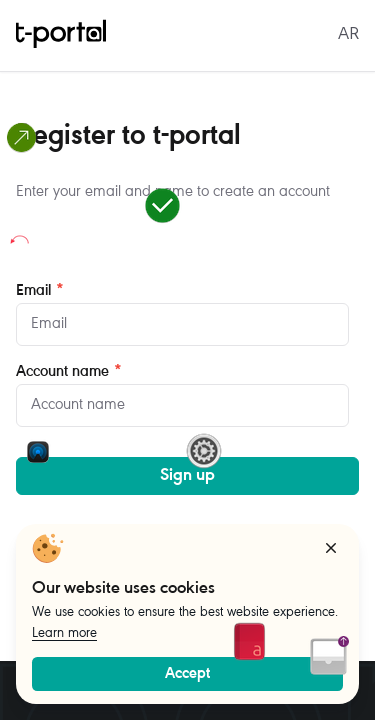  What do you see at coordinates (21, 137) in the screenshot?
I see `indicates a symbolic link or shortcut to another file` at bounding box center [21, 137].